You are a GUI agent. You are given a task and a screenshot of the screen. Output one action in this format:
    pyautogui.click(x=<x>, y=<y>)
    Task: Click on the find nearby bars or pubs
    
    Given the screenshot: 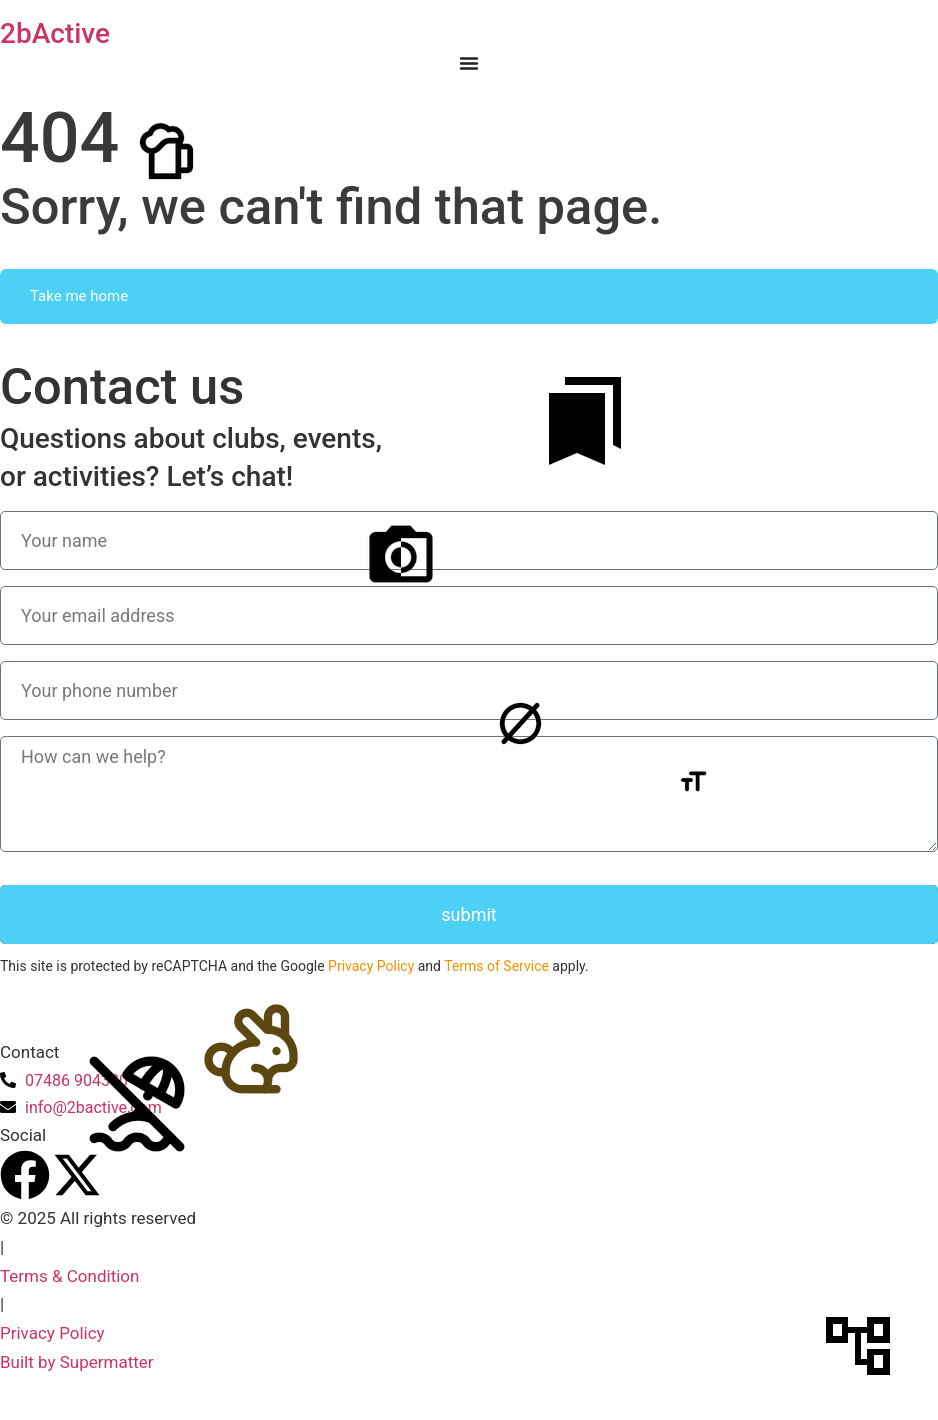 What is the action you would take?
    pyautogui.click(x=166, y=152)
    